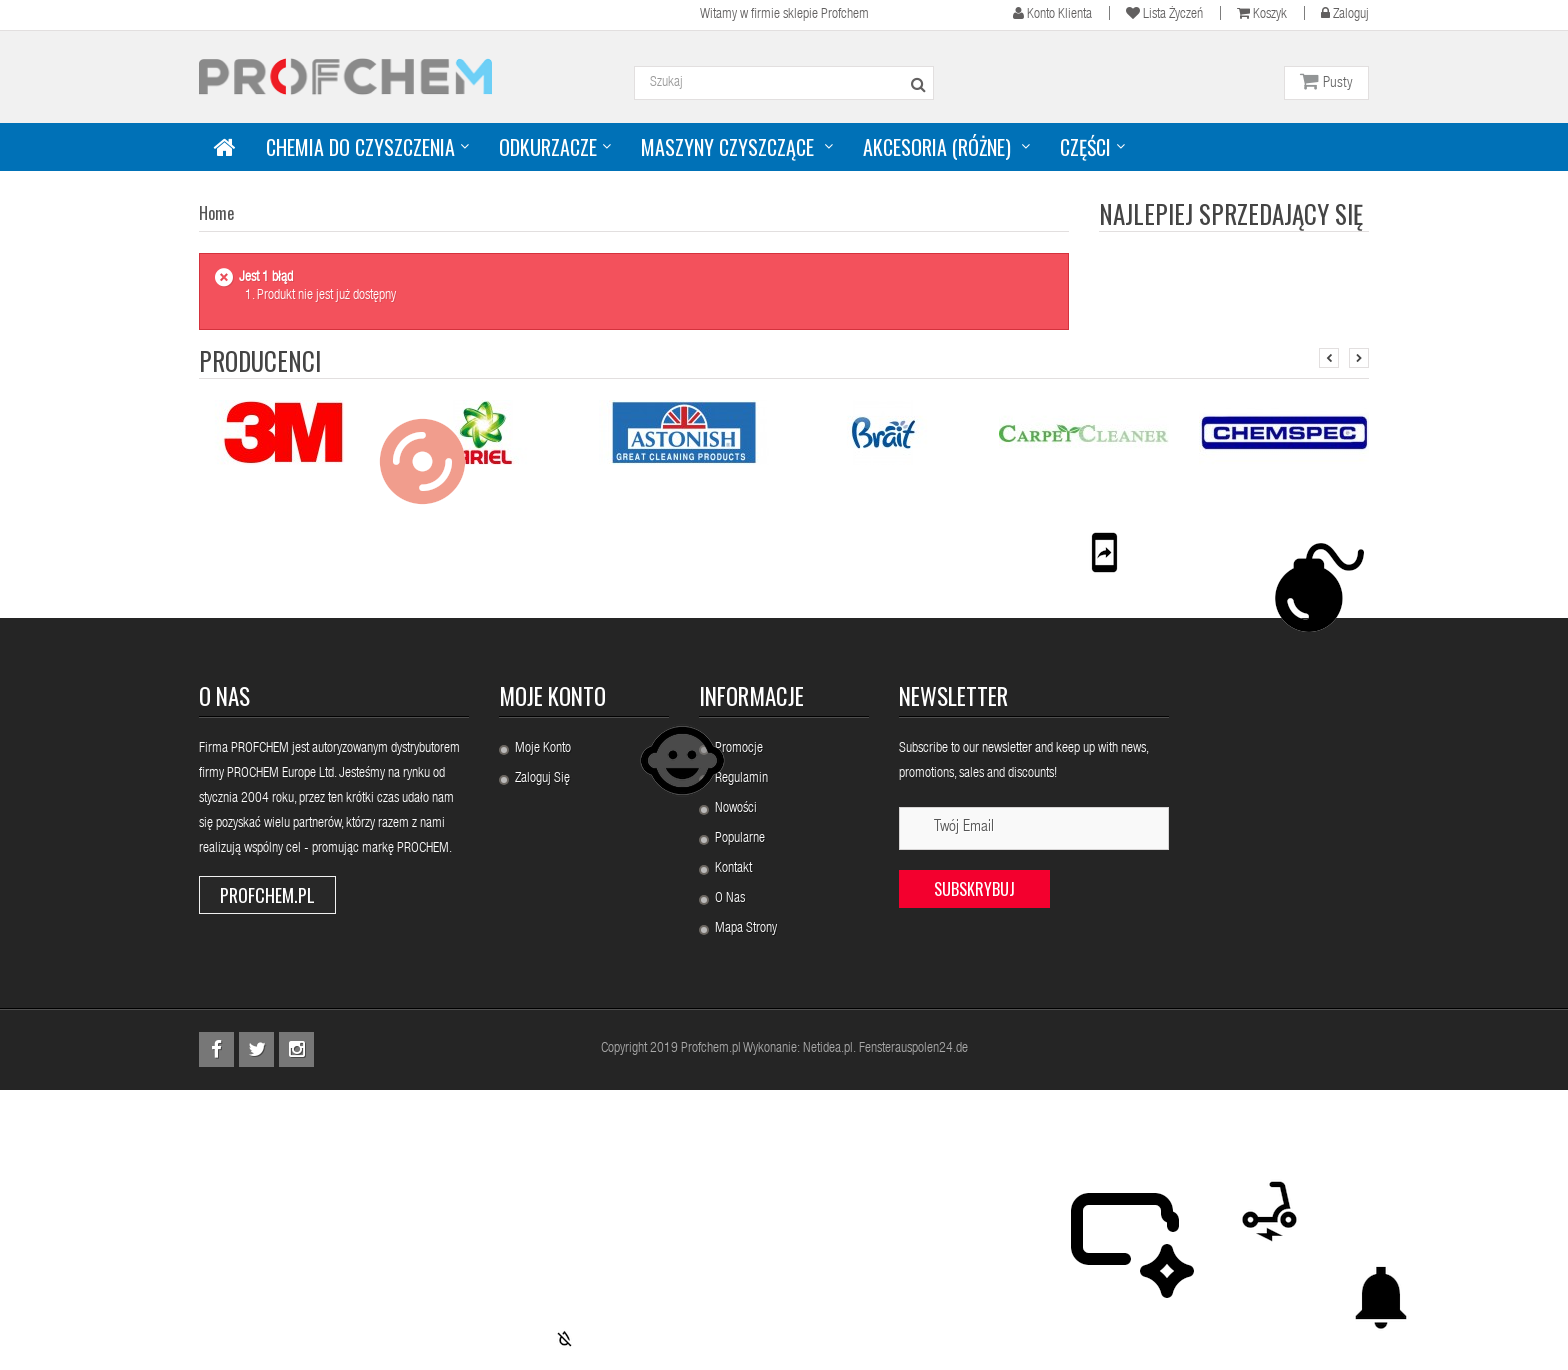 This screenshot has height=1370, width=1568. I want to click on reset or clear text color formatting, so click(564, 1338).